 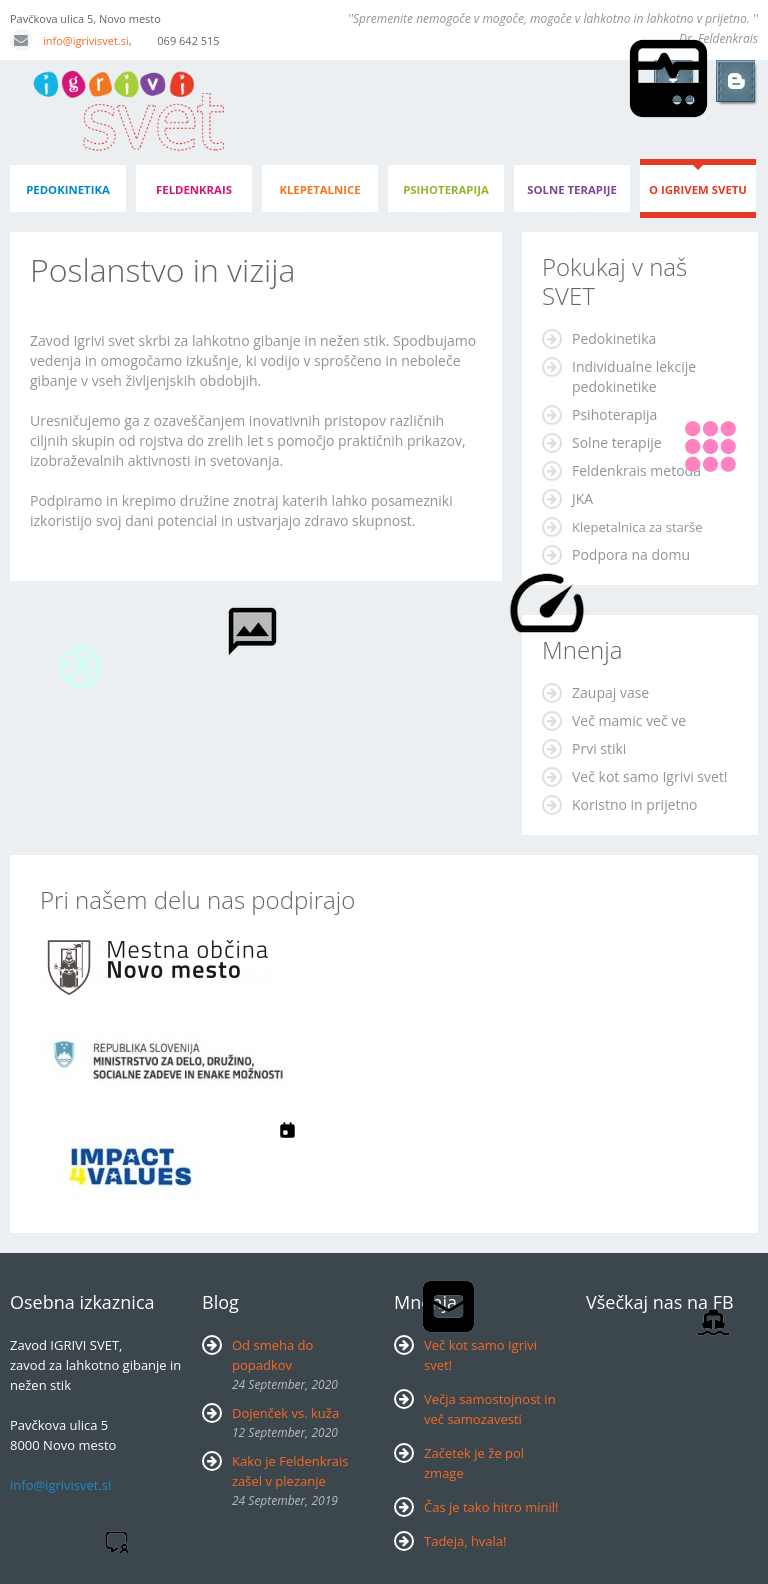 I want to click on adjust playback speed settings, so click(x=547, y=603).